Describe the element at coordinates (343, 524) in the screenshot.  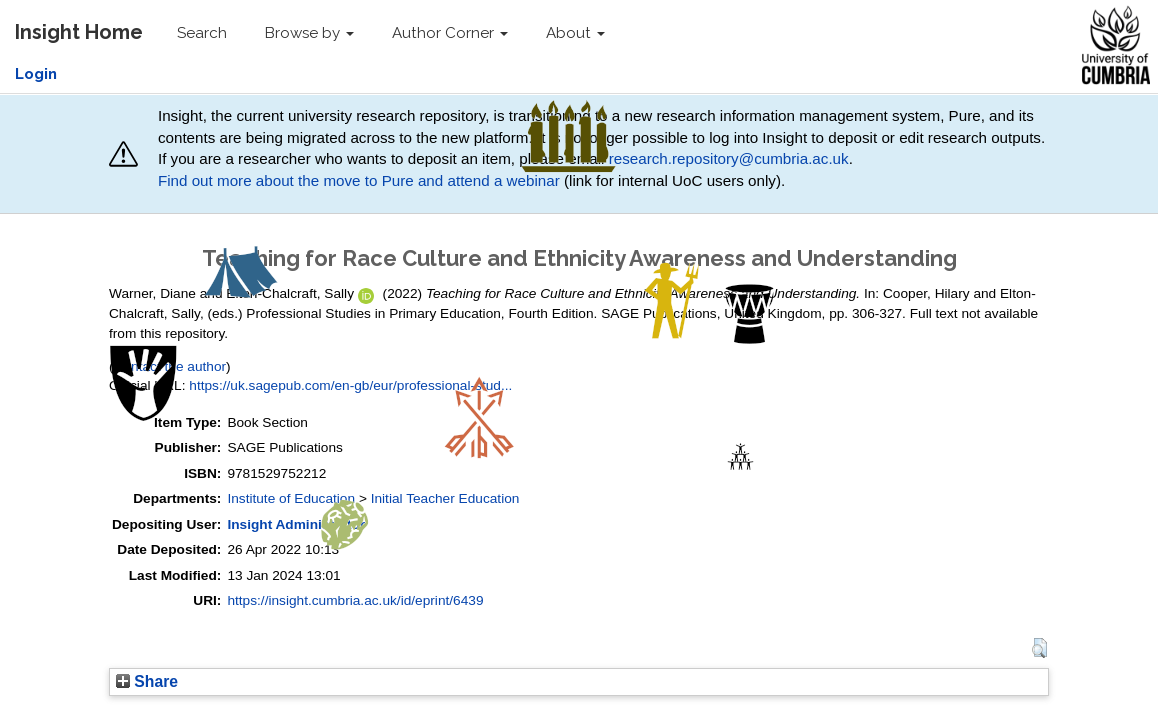
I see `represents space debris or asteroid in a game interface` at that location.